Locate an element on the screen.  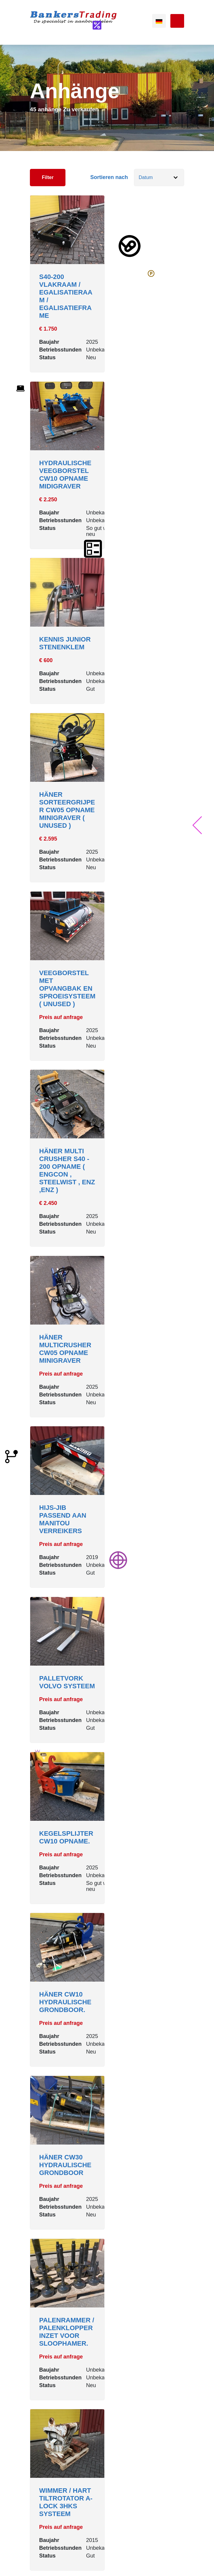
create a new git branch is located at coordinates (10, 1456).